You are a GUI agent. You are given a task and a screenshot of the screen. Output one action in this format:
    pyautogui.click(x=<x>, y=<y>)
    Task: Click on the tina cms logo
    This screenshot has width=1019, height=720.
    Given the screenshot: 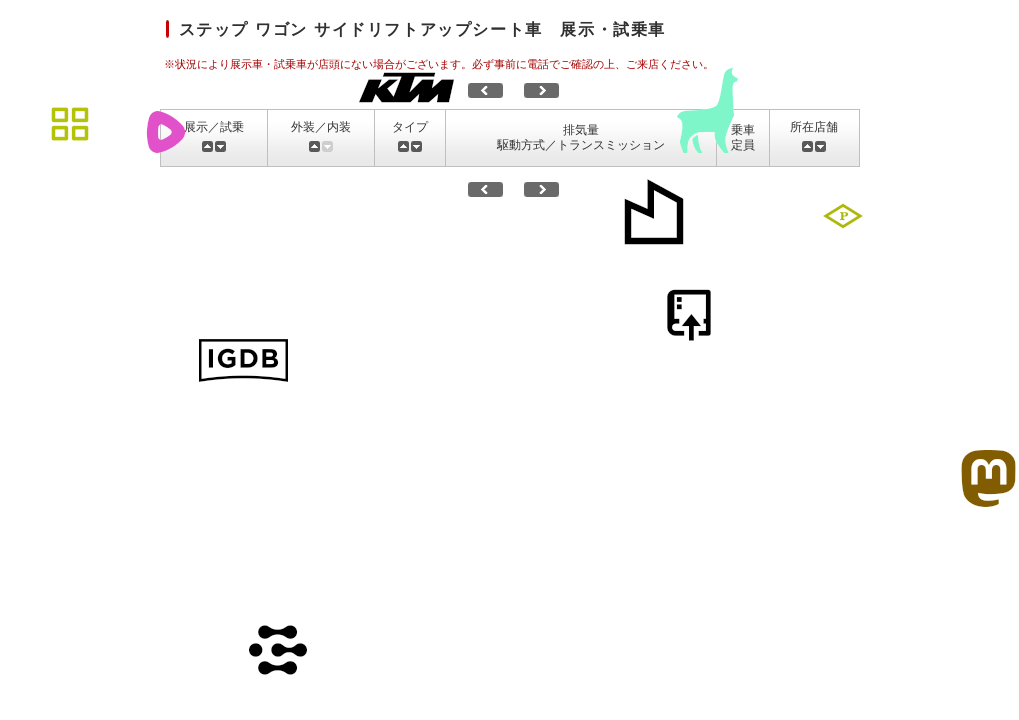 What is the action you would take?
    pyautogui.click(x=707, y=110)
    